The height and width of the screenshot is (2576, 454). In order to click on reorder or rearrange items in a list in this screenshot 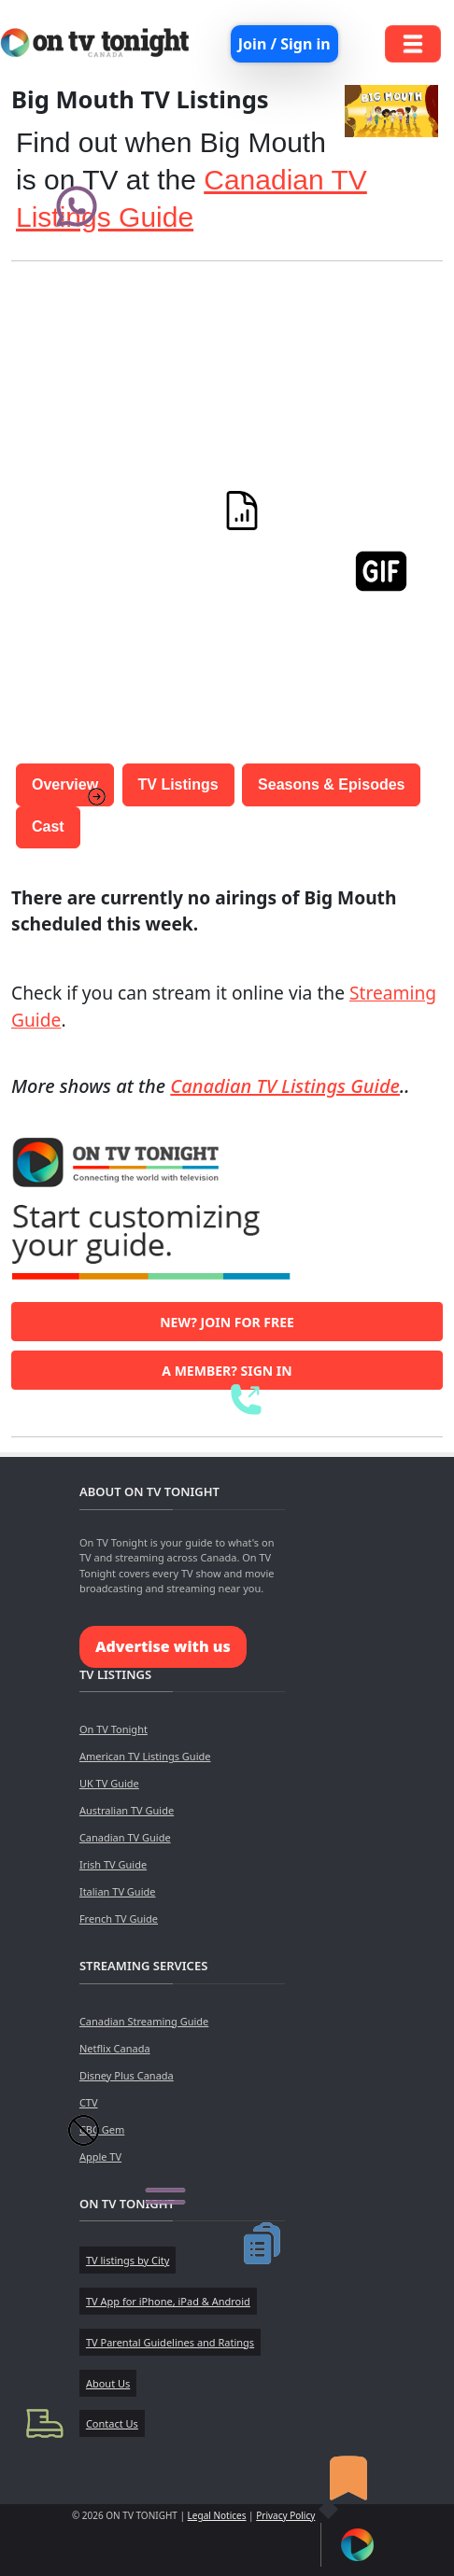, I will do `click(165, 2196)`.